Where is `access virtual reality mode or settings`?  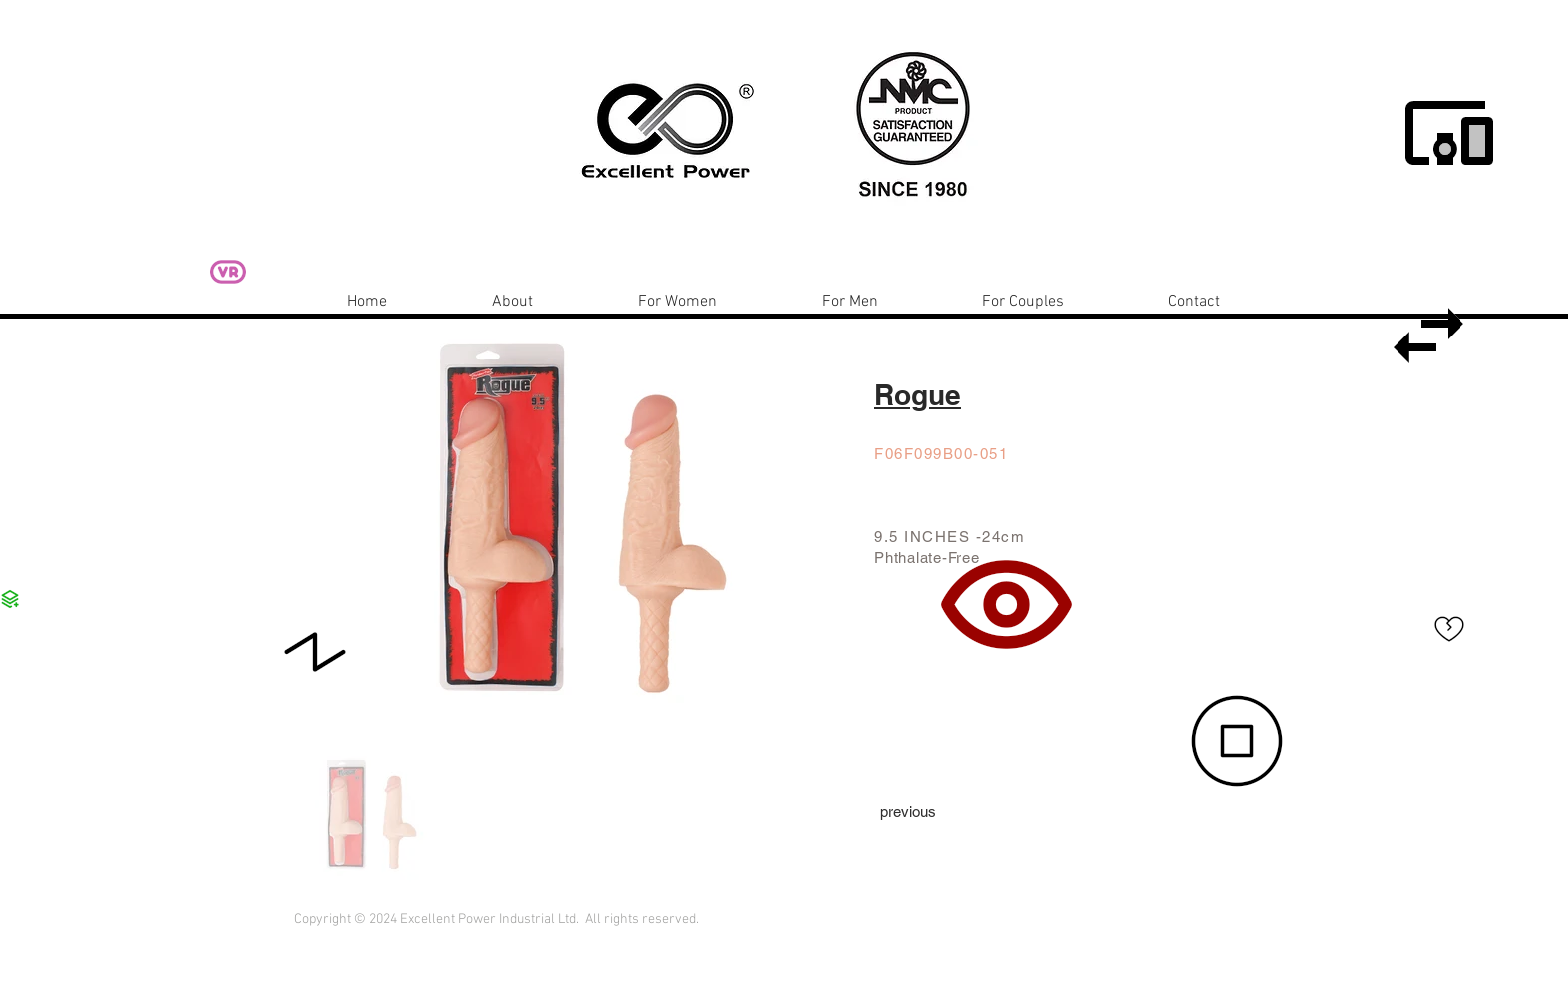 access virtual reality mode or settings is located at coordinates (228, 272).